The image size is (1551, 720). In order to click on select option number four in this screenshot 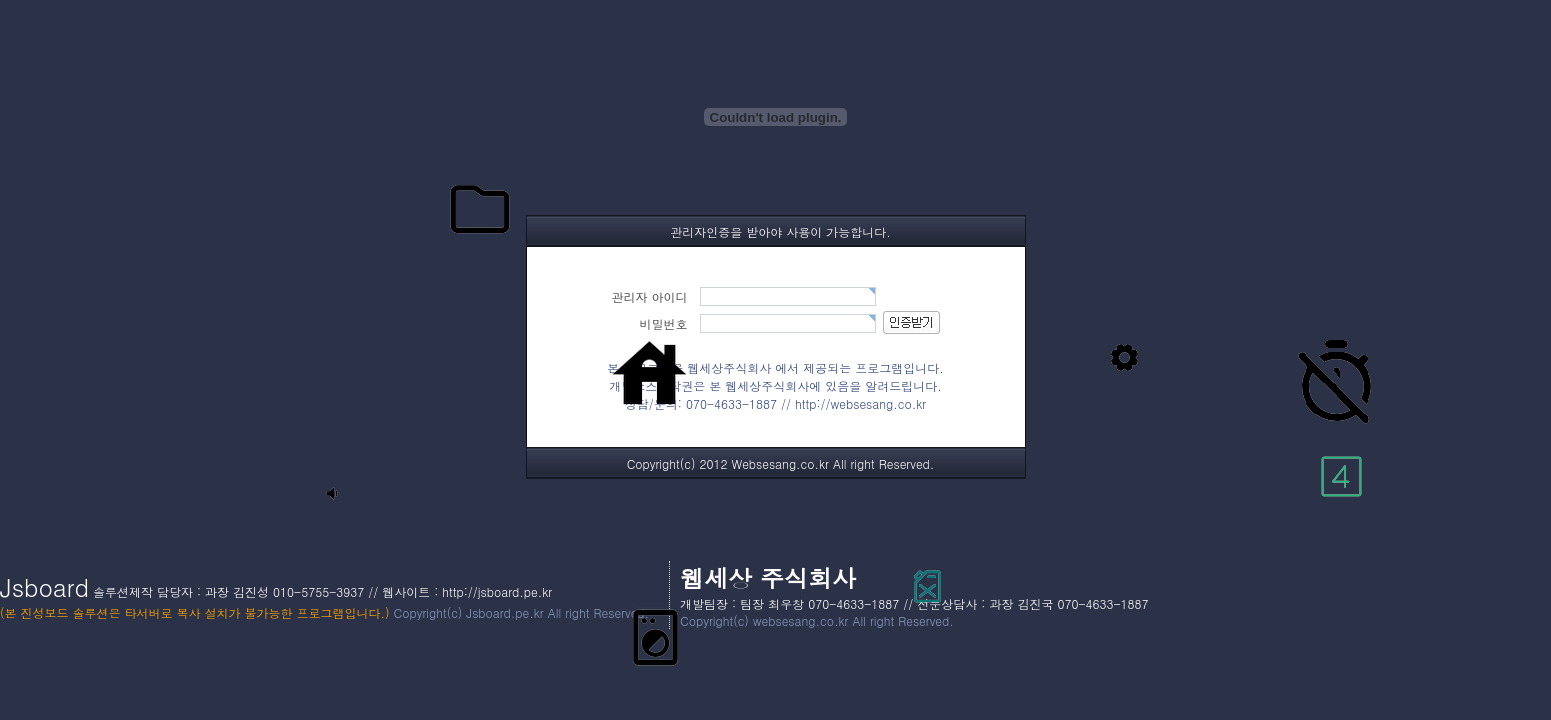, I will do `click(1341, 476)`.